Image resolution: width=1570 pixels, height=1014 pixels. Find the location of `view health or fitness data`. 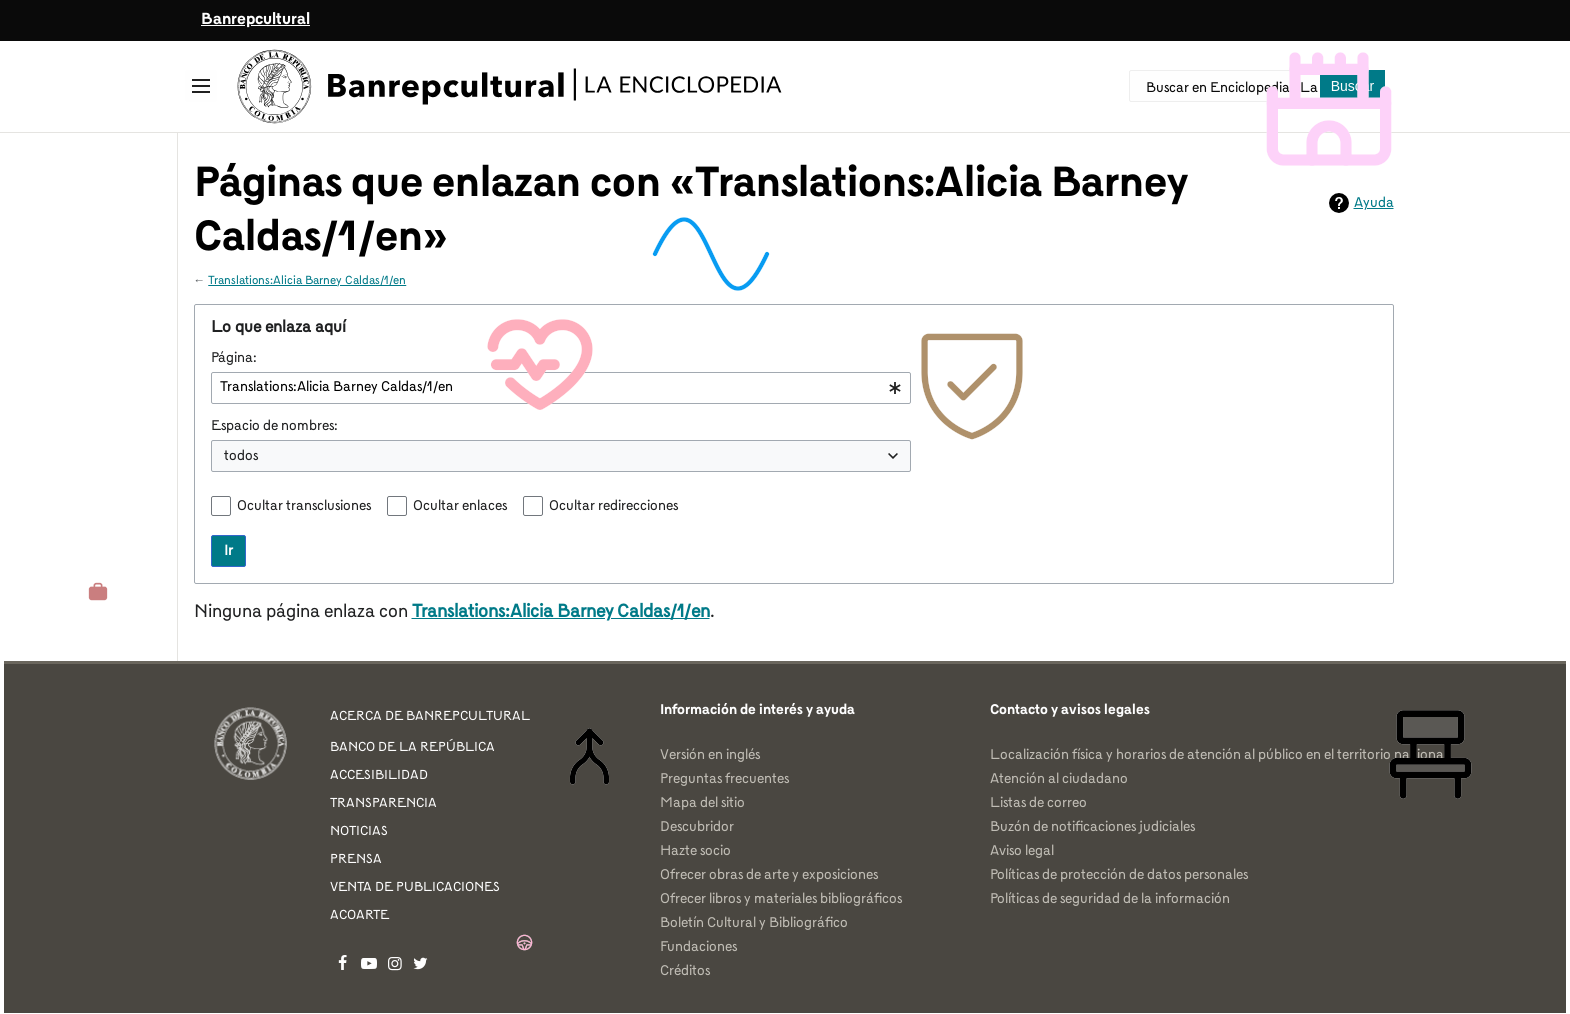

view health or fitness data is located at coordinates (540, 361).